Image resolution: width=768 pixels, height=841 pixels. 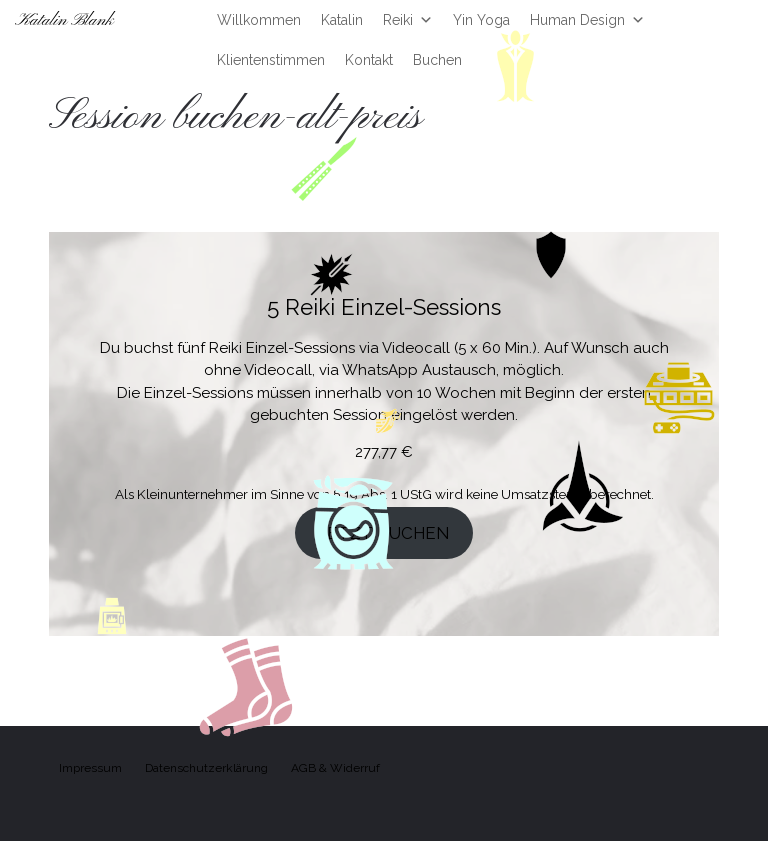 What do you see at coordinates (388, 420) in the screenshot?
I see `represents a leader or prominent figure in a game` at bounding box center [388, 420].